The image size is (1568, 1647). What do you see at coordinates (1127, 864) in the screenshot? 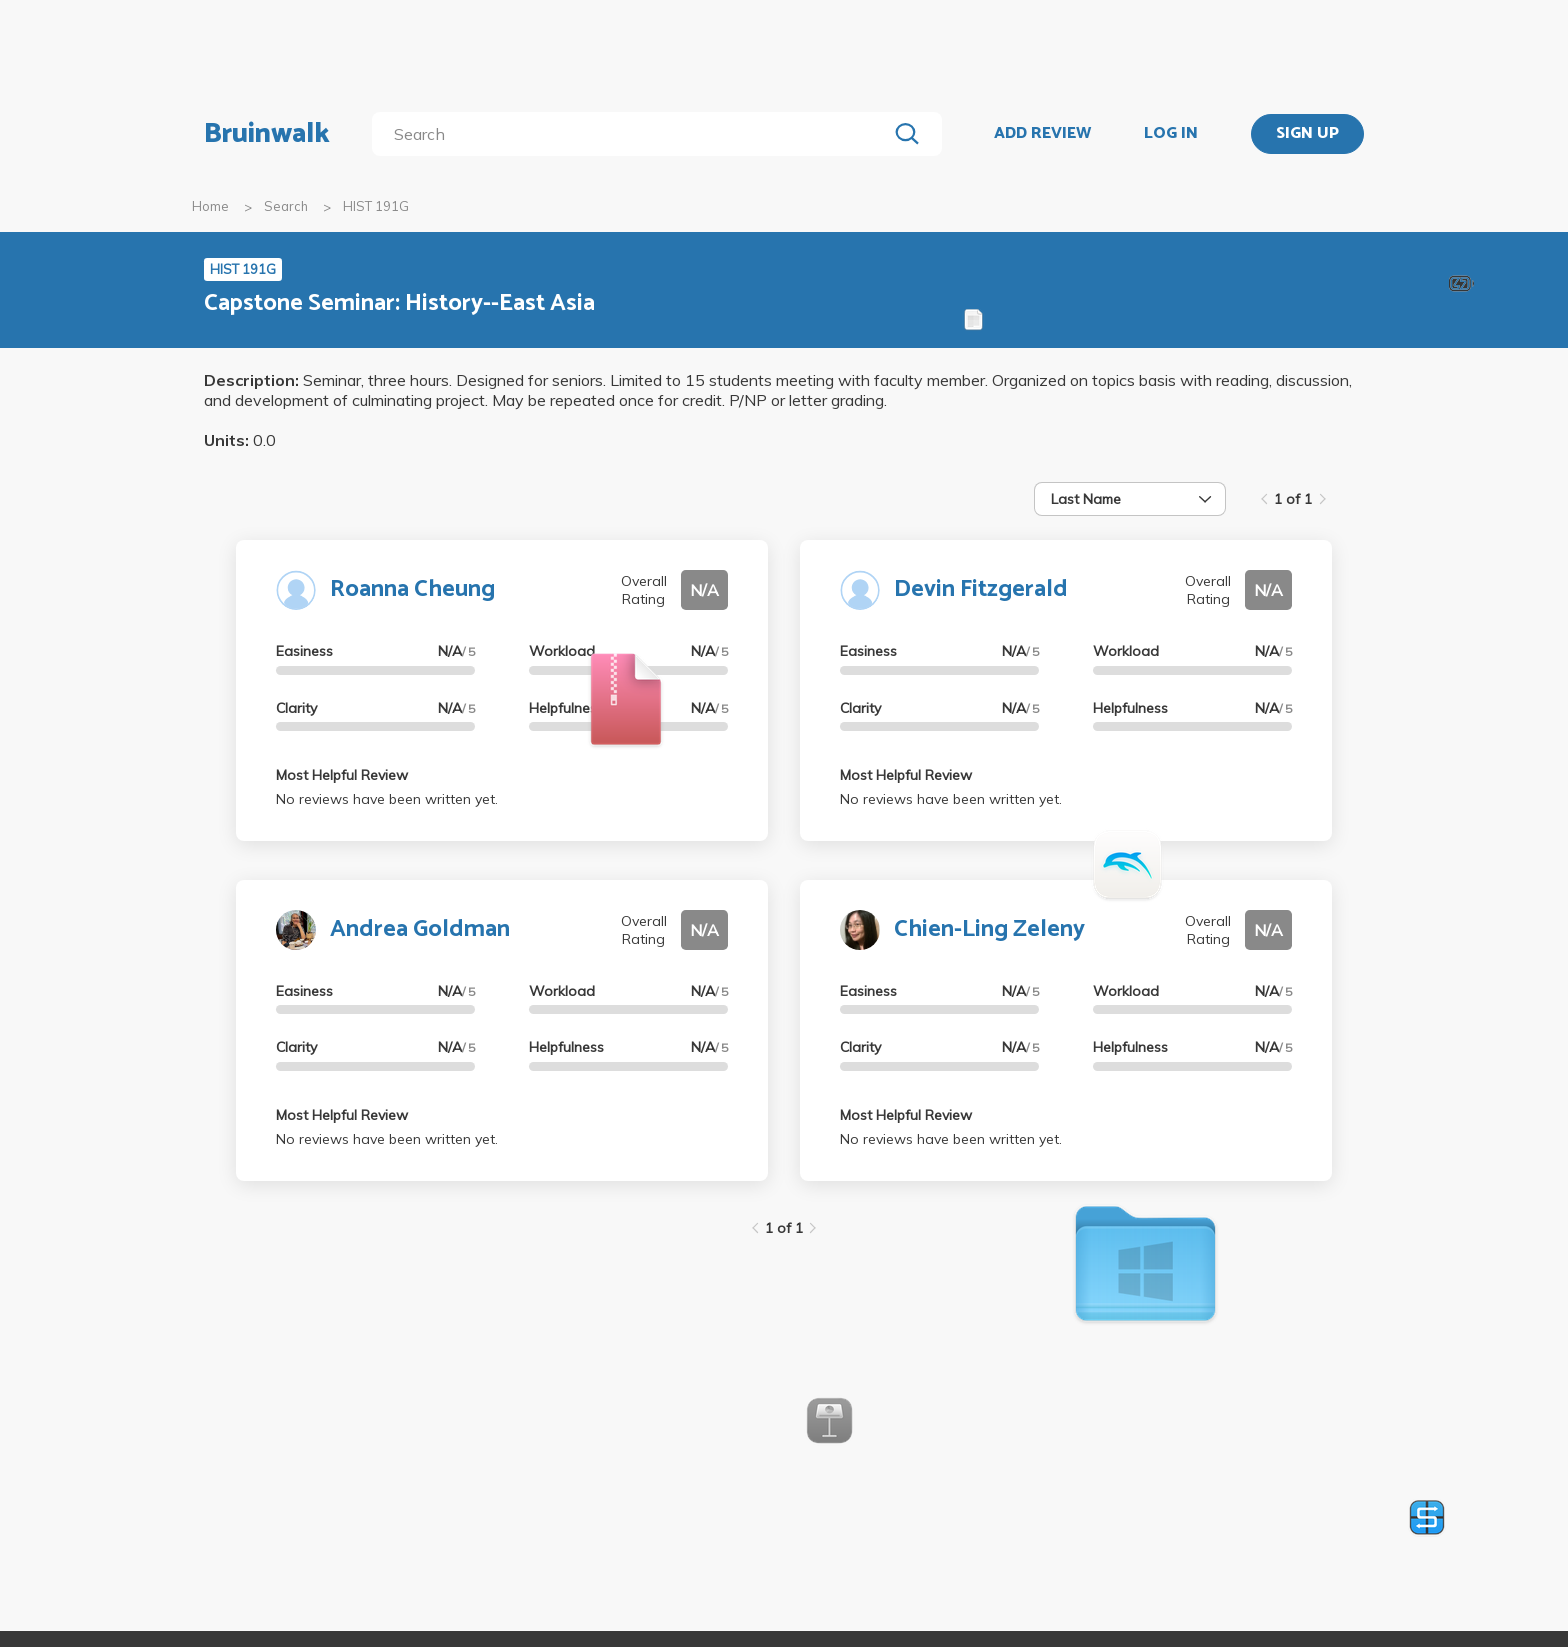
I see `open dolphin emulator app` at bounding box center [1127, 864].